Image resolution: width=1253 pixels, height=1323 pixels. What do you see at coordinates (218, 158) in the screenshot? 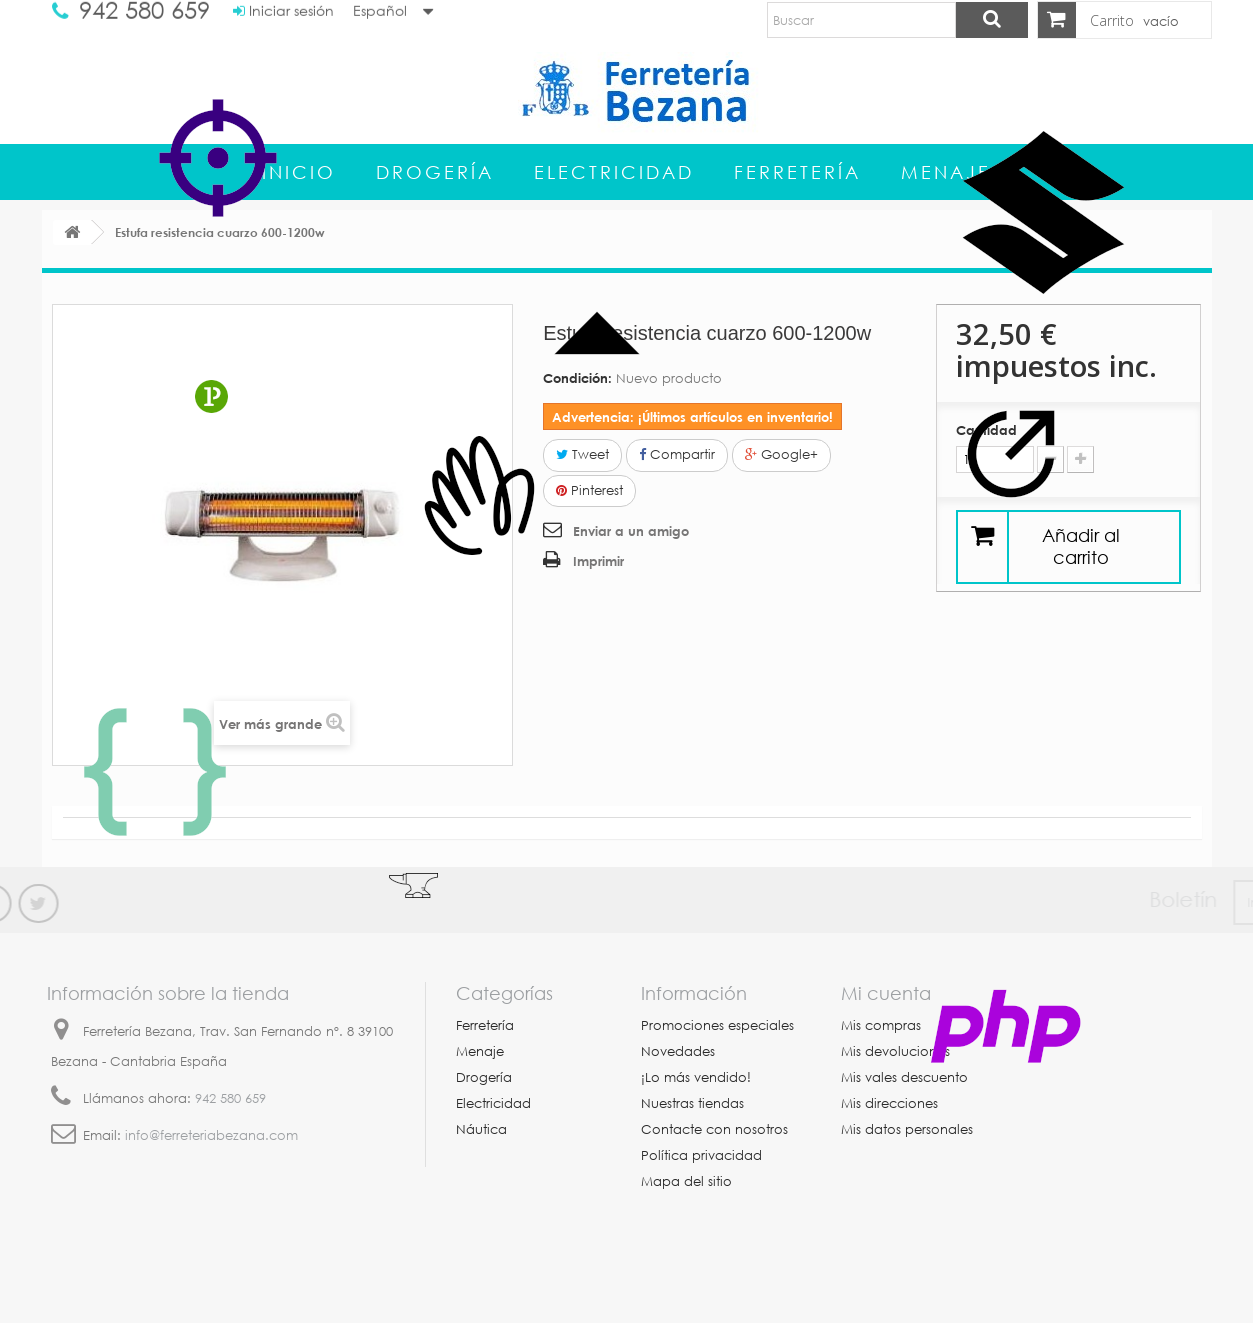
I see `center or align an element to a focal point` at bounding box center [218, 158].